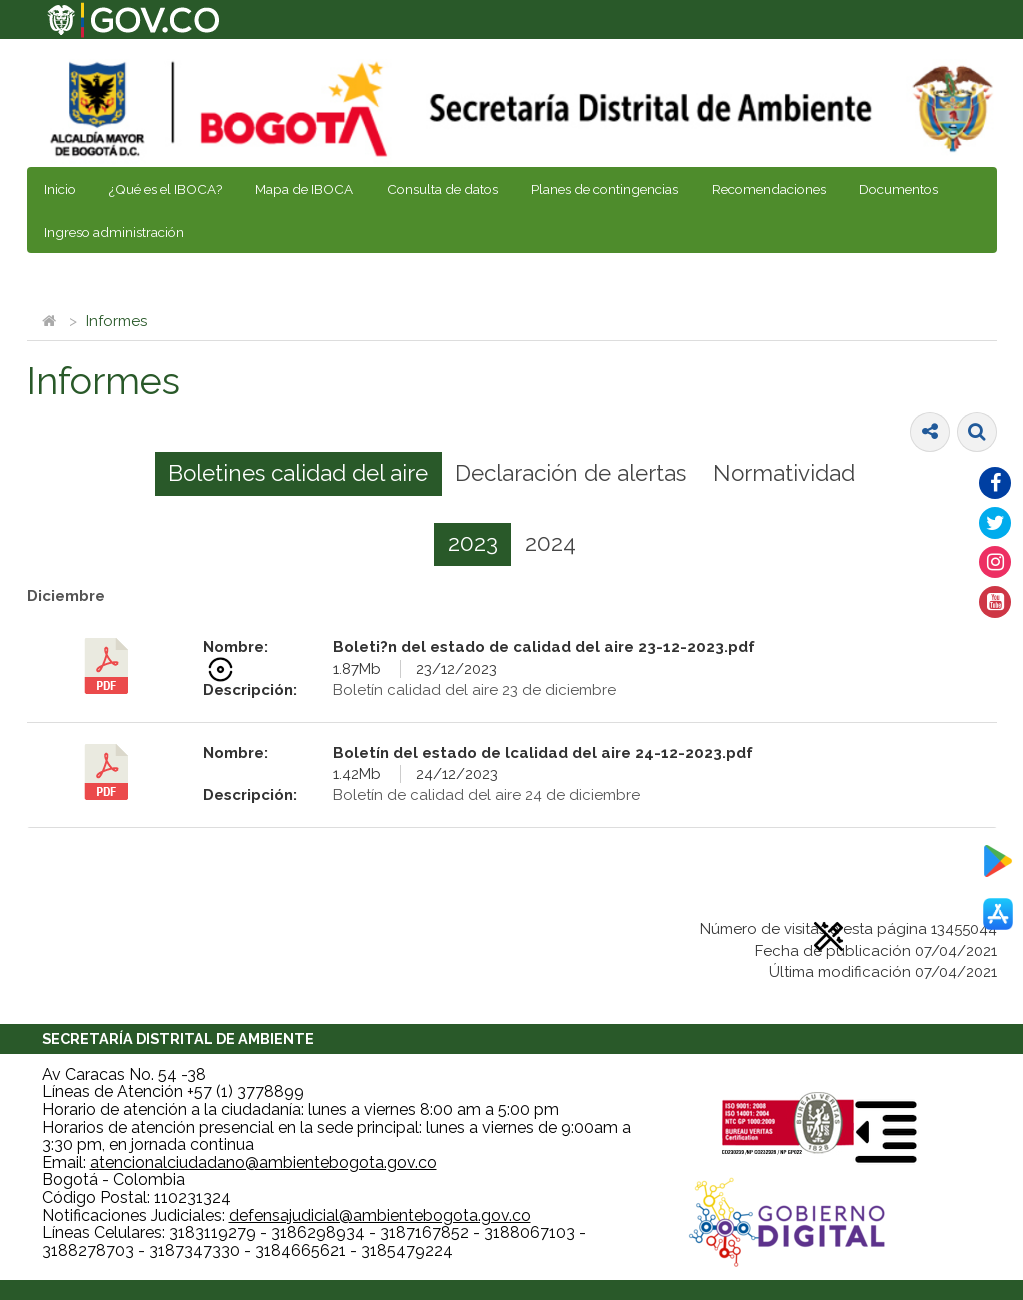  Describe the element at coordinates (220, 669) in the screenshot. I see `adjust level or alignment settings` at that location.